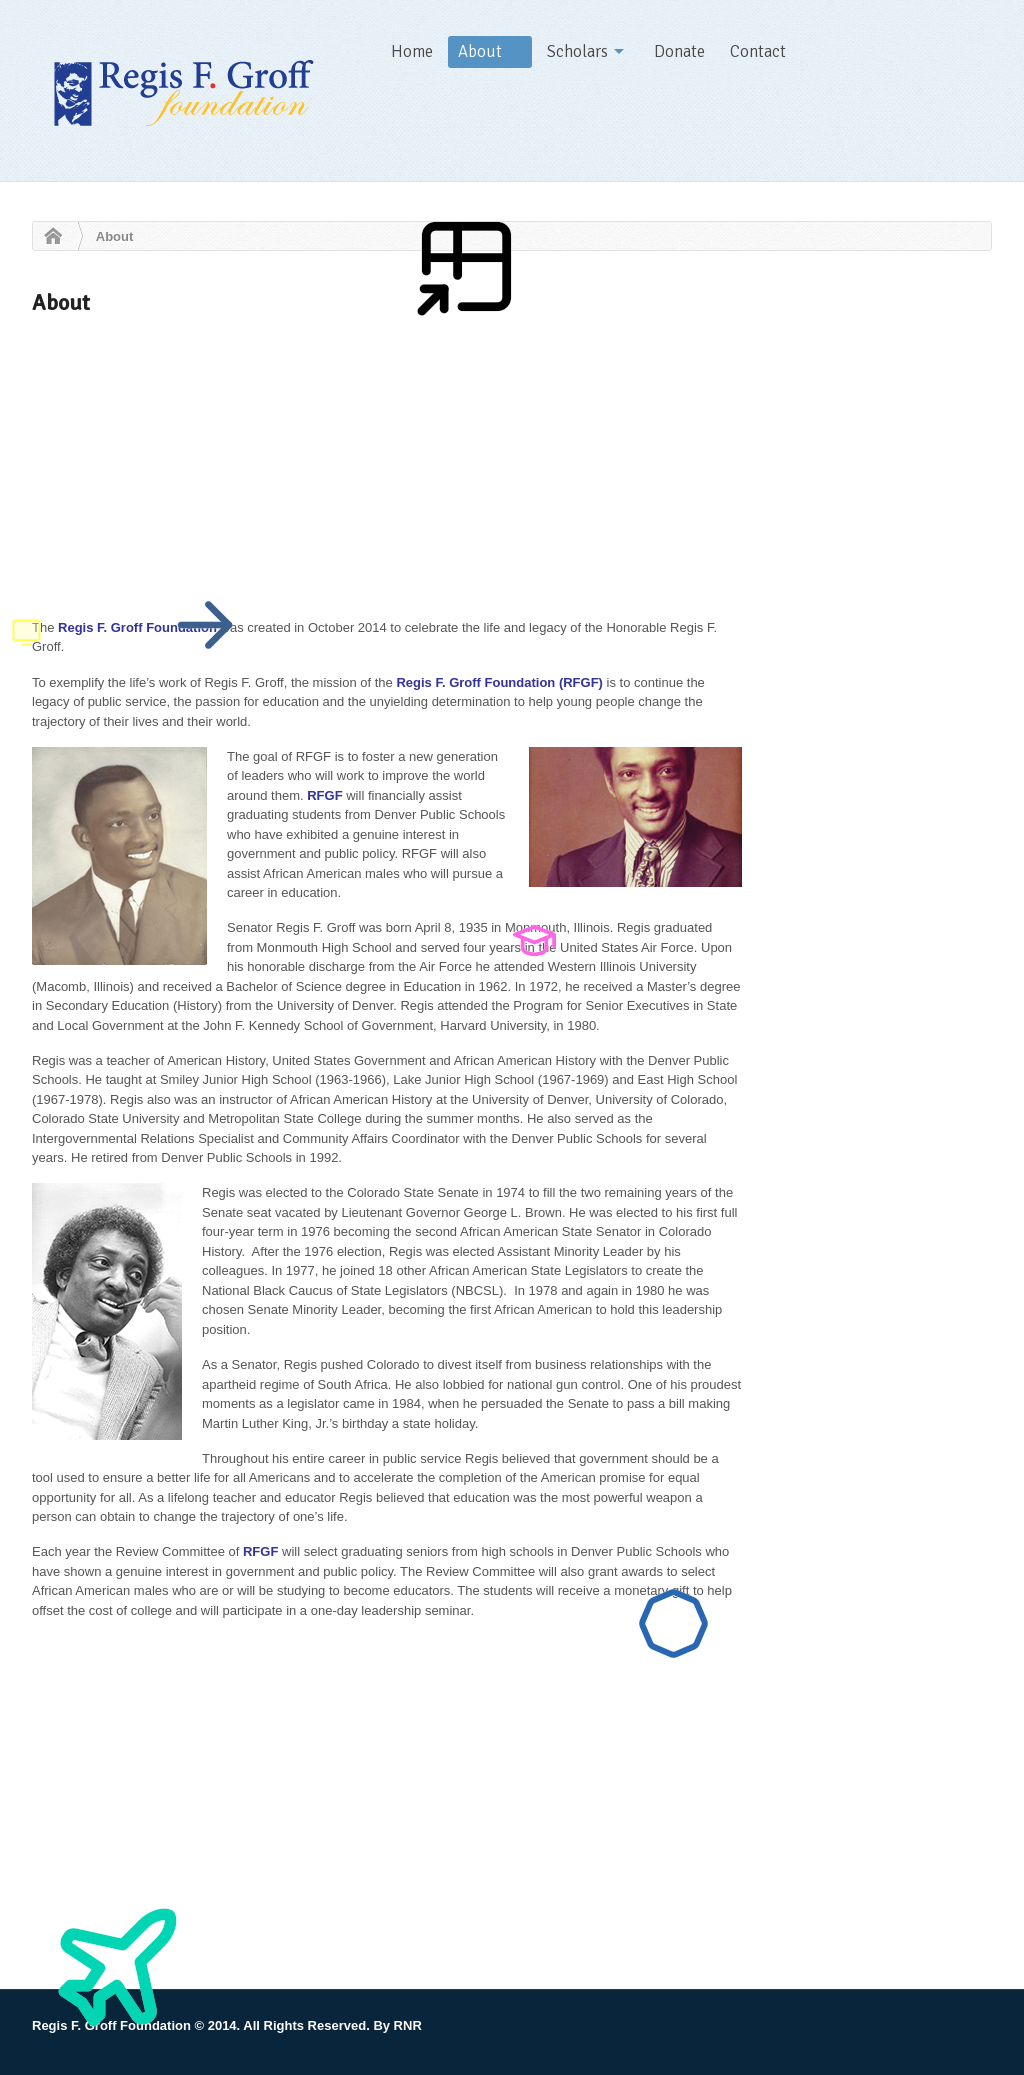 The height and width of the screenshot is (2075, 1024). I want to click on access education or school-related features, so click(534, 940).